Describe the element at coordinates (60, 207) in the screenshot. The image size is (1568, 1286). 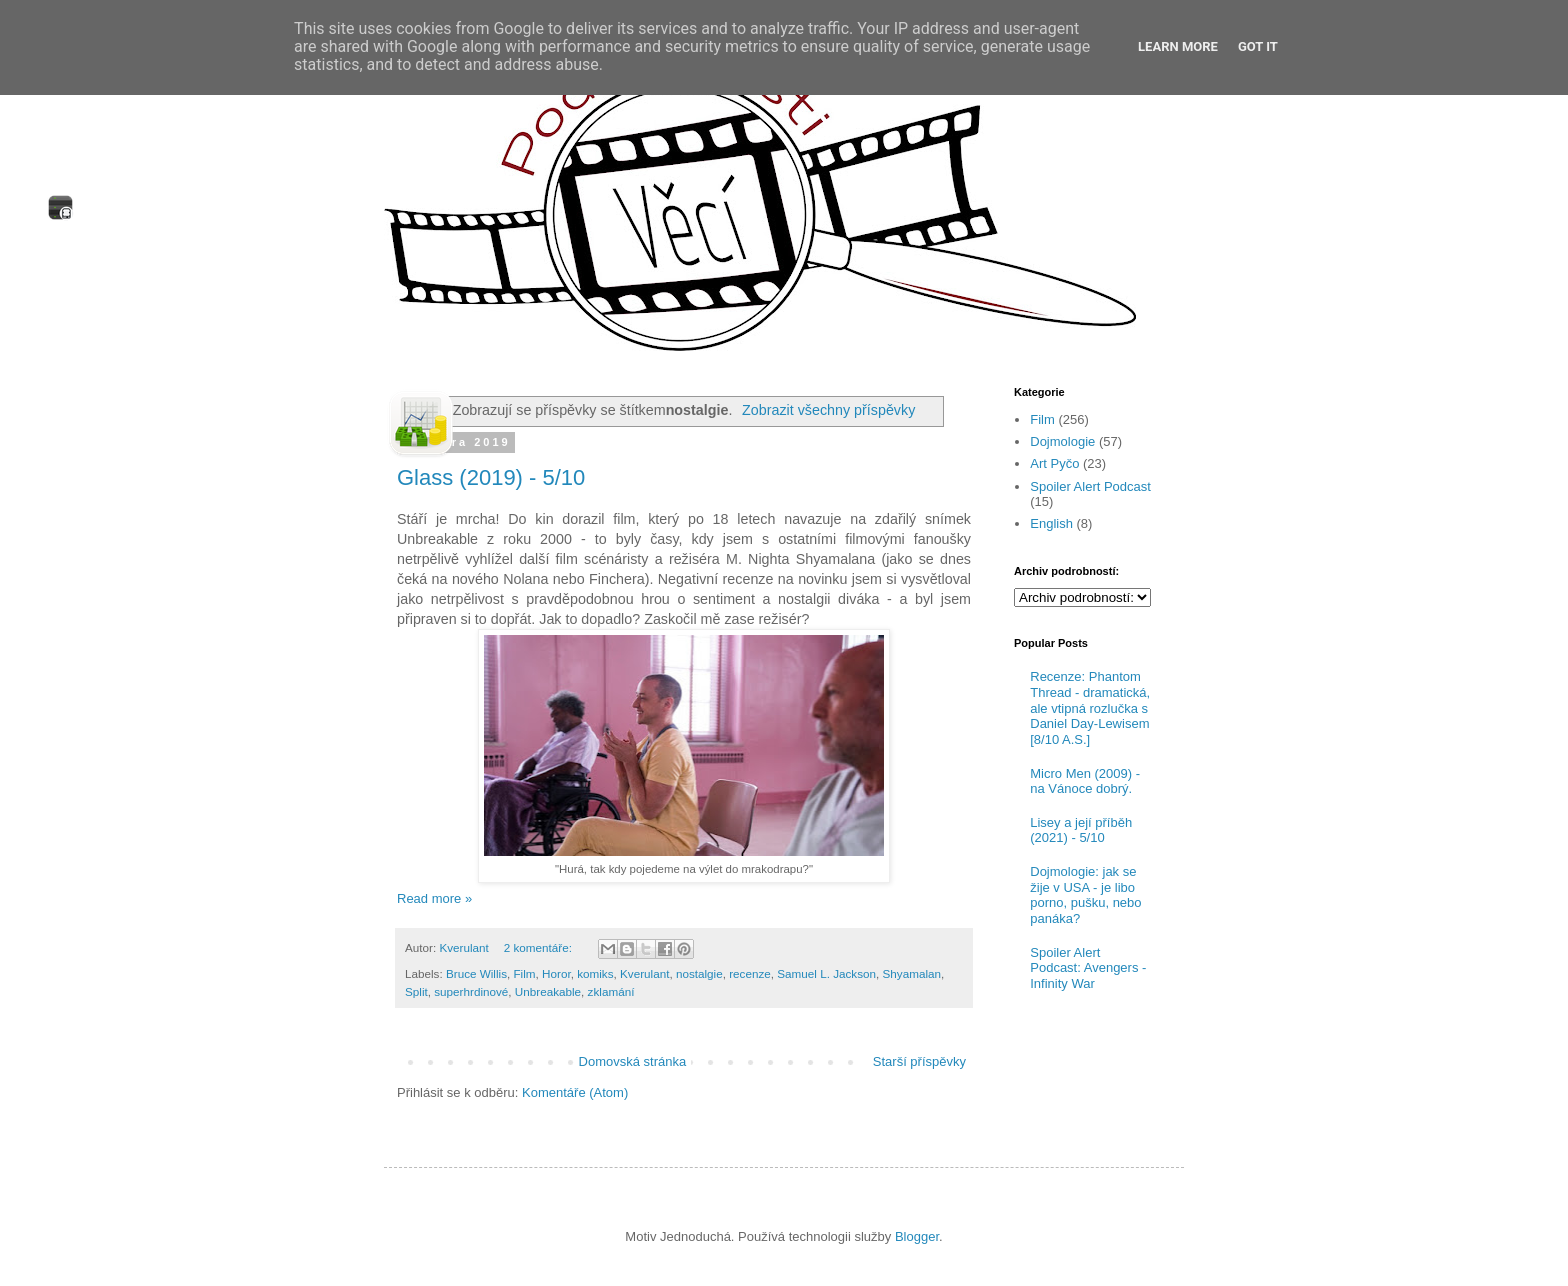
I see `configure iscsi storage server settings` at that location.